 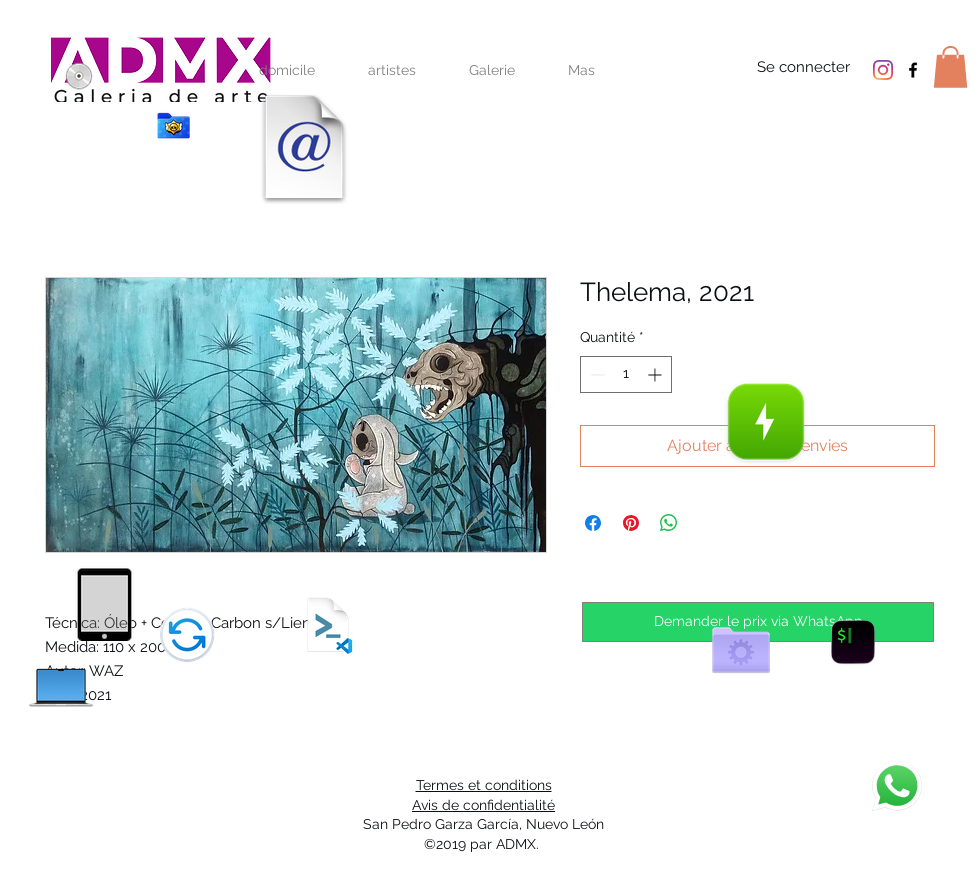 I want to click on open smart folder with automated sorting rules, so click(x=741, y=650).